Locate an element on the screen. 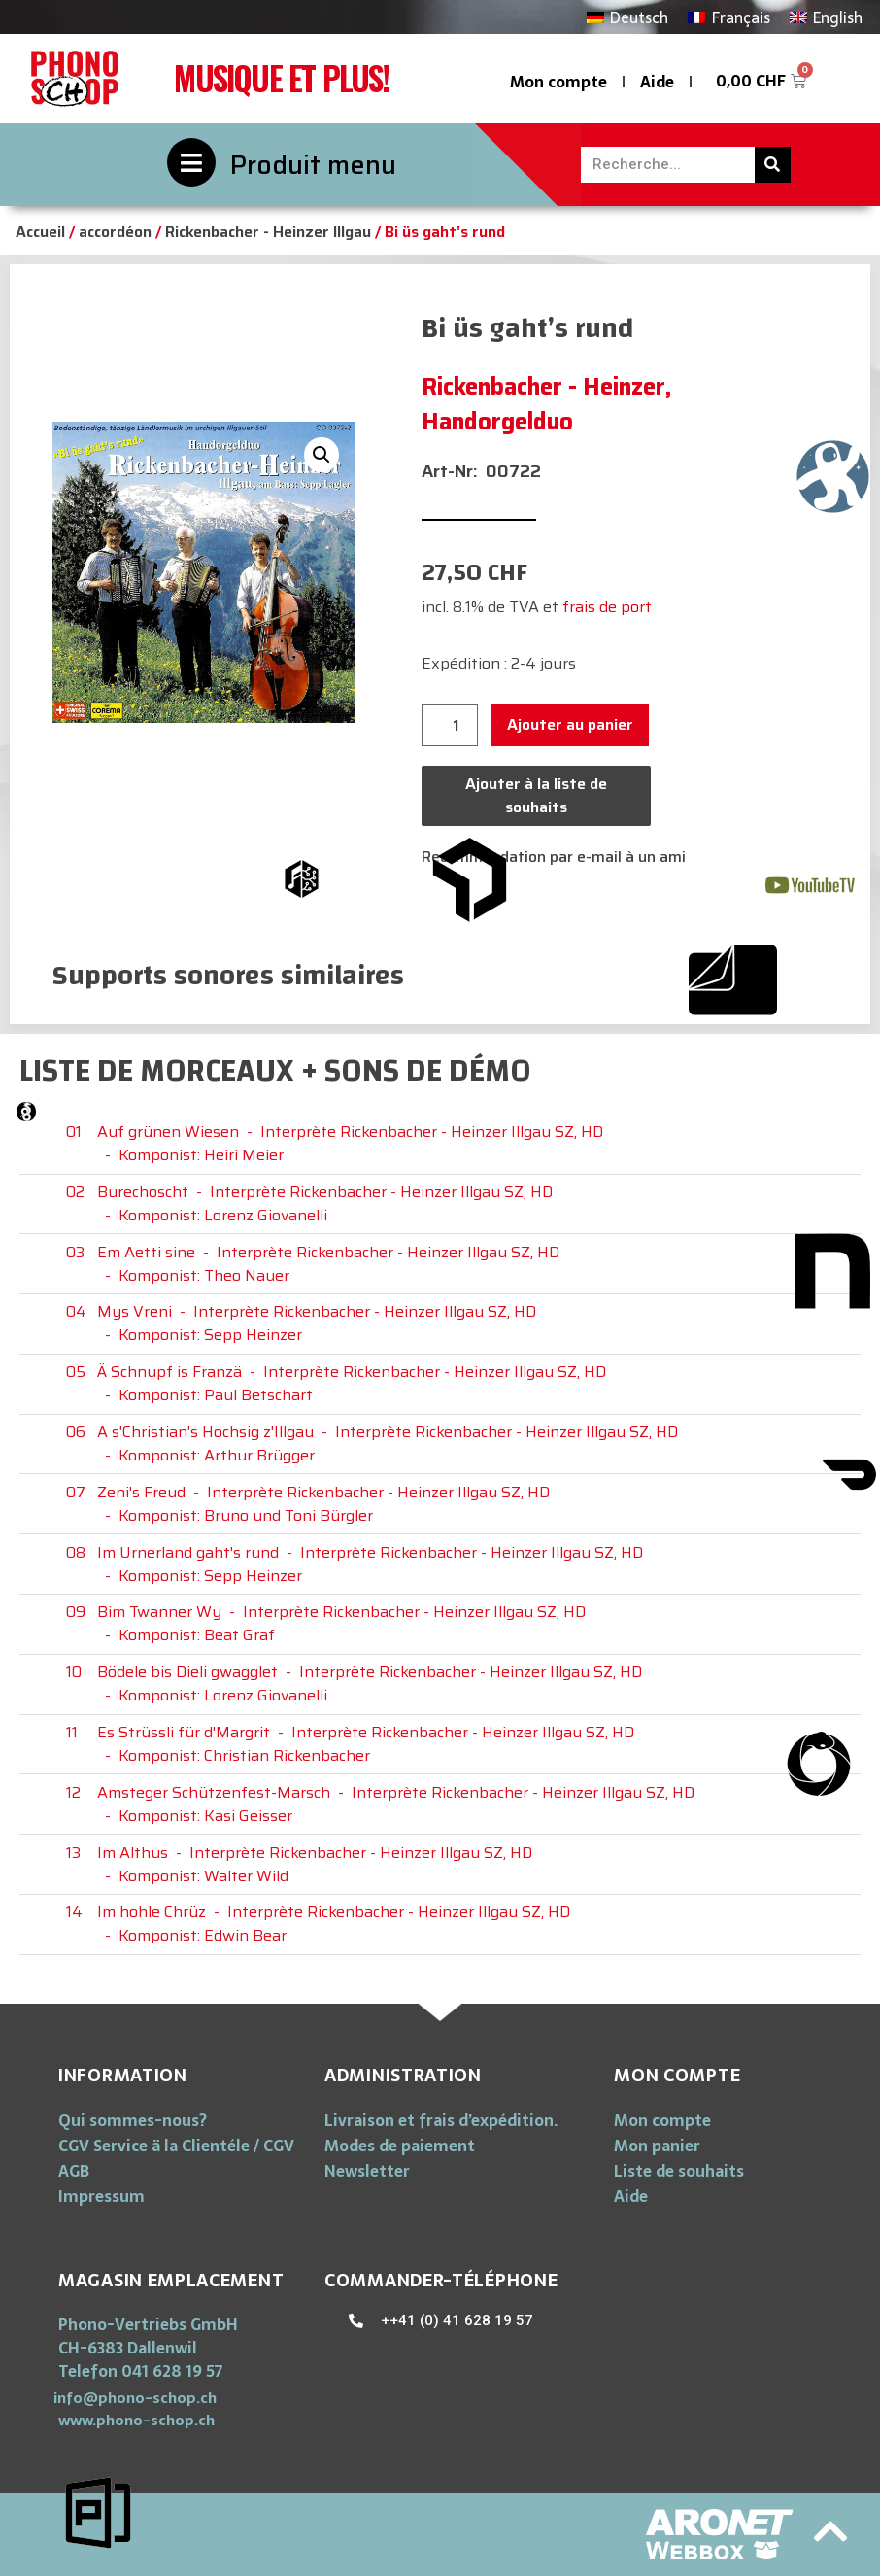  open the Note app is located at coordinates (832, 1271).